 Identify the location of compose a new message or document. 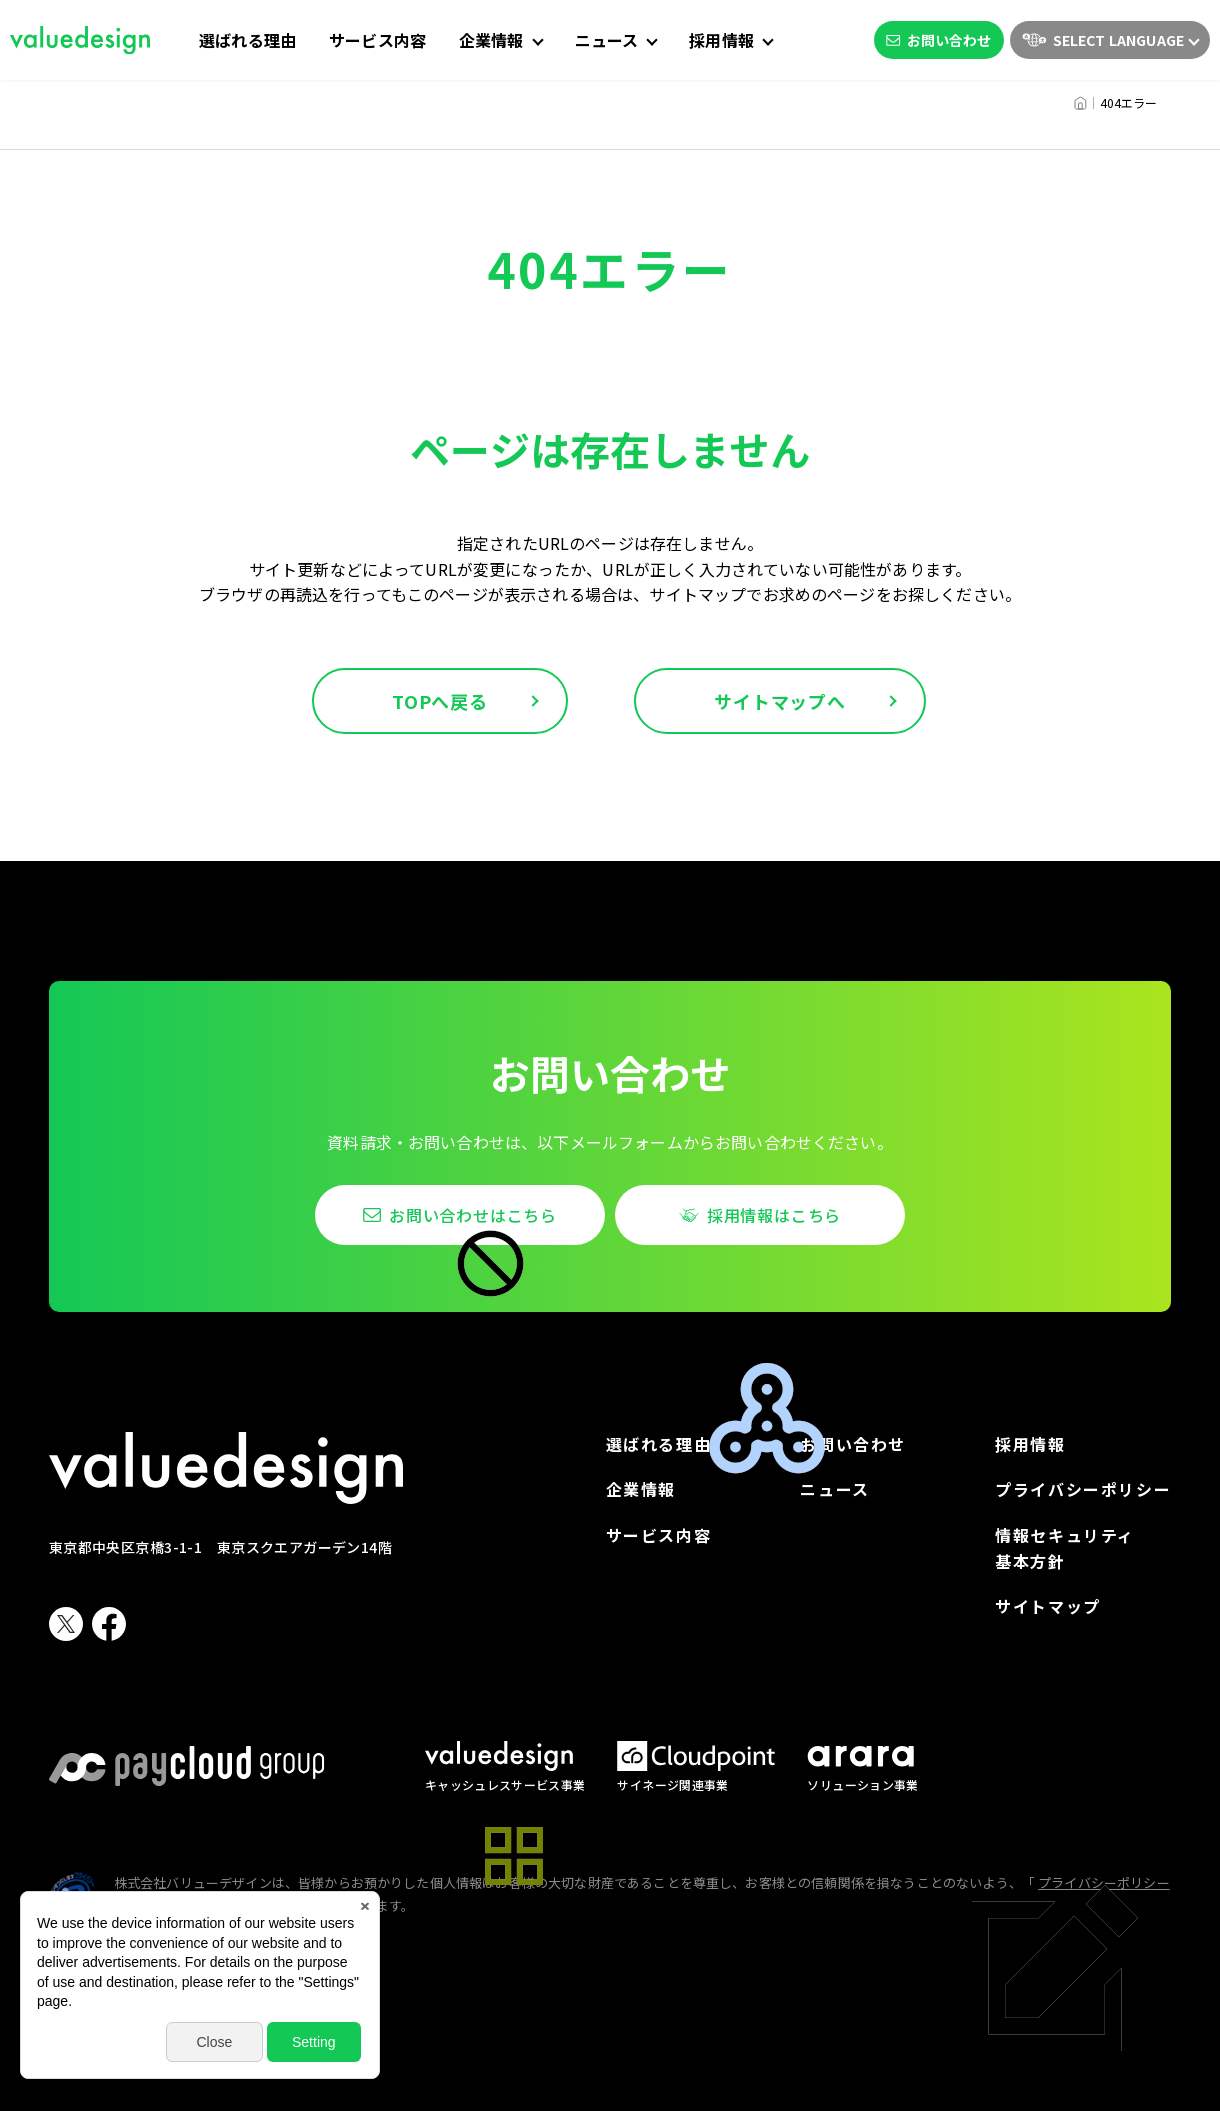
(1055, 1968).